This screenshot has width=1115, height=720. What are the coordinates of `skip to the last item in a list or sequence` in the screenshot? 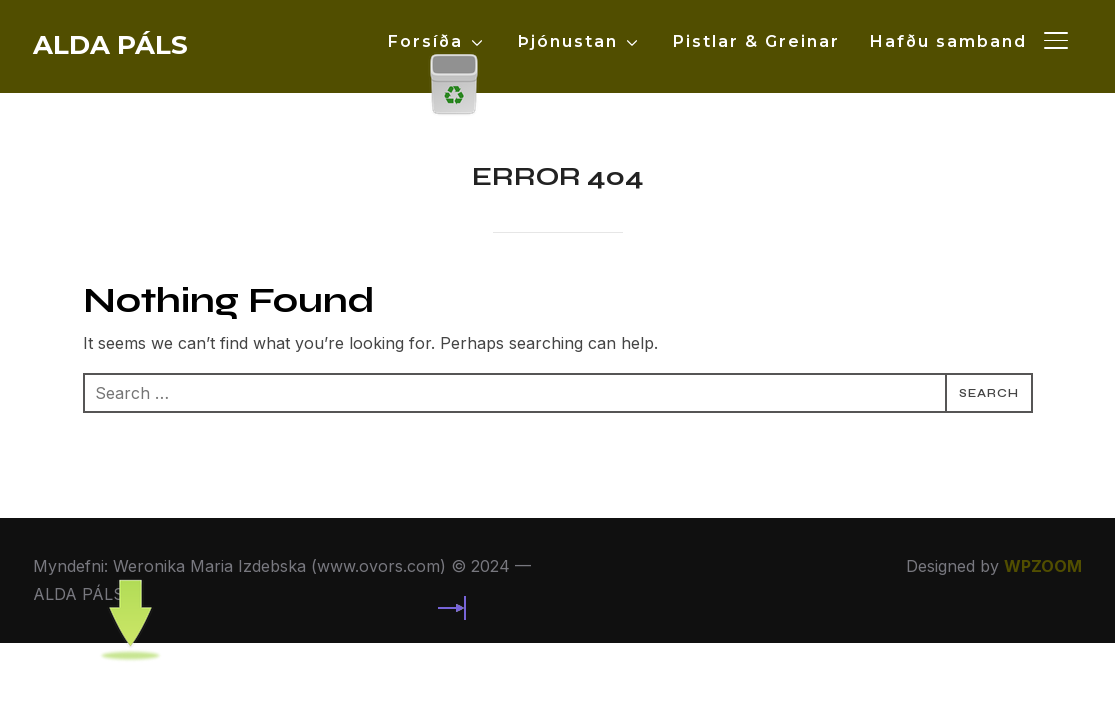 It's located at (452, 608).